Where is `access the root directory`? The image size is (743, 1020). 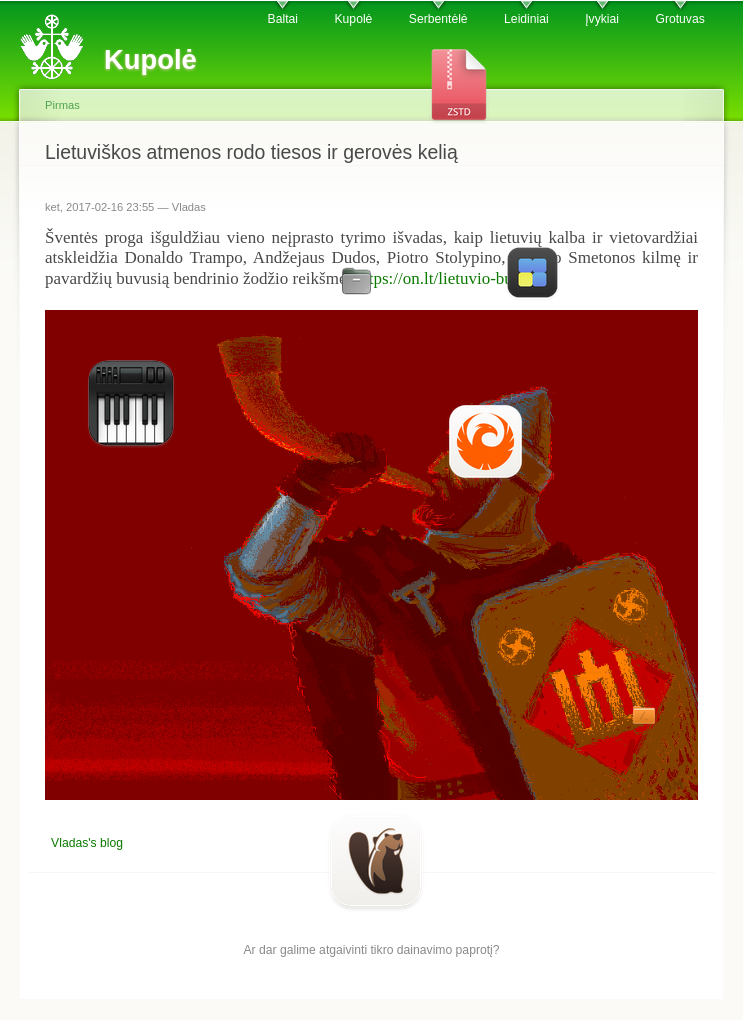 access the root directory is located at coordinates (644, 715).